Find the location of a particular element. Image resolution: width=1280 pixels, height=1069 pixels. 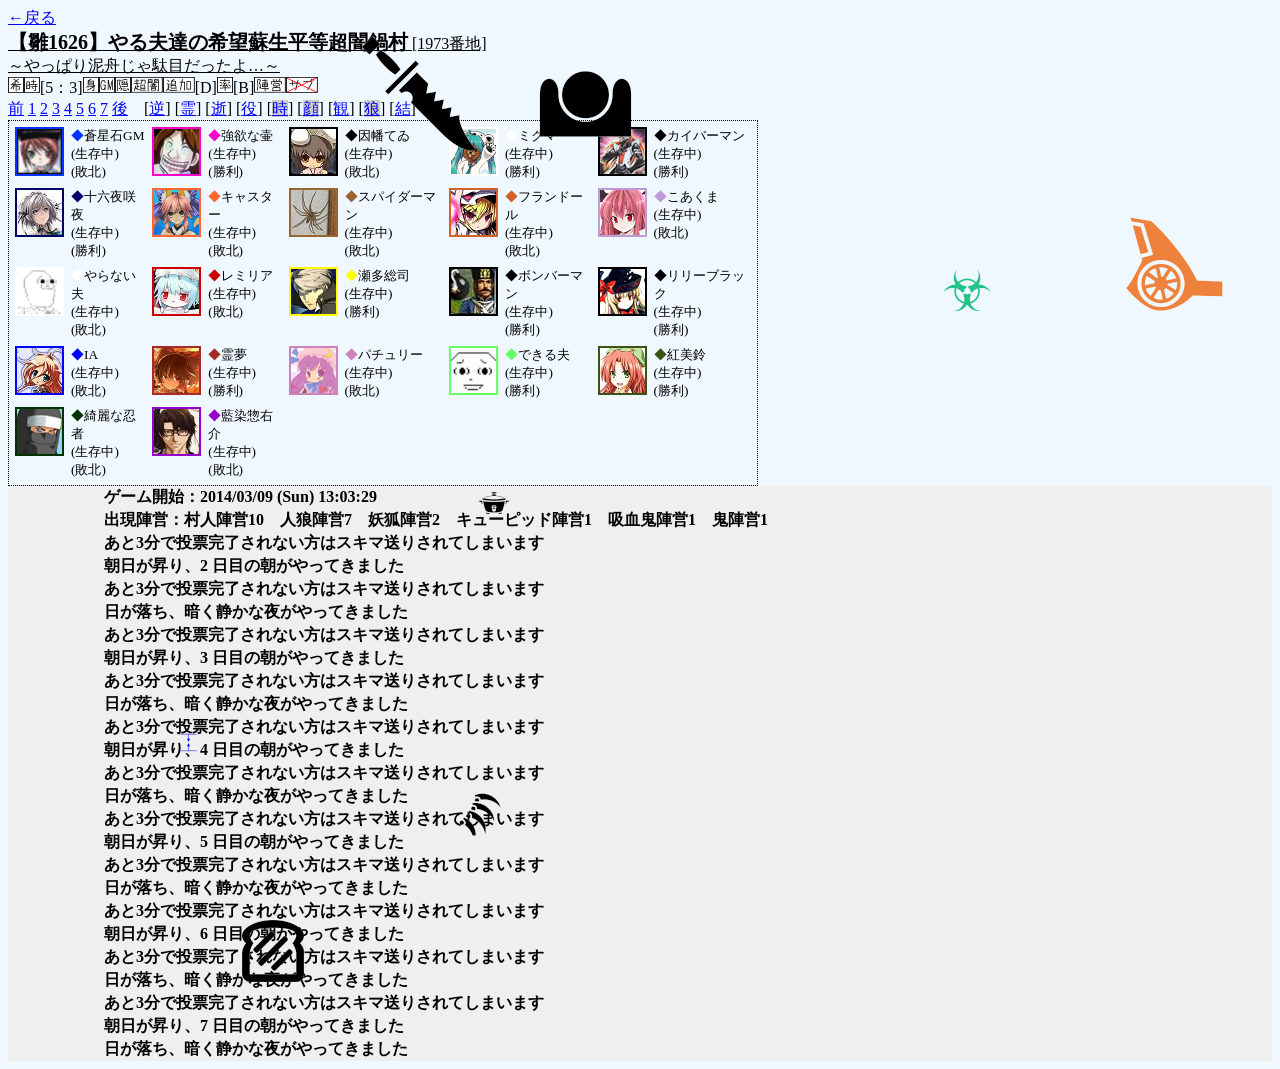

join a game or session is located at coordinates (188, 742).